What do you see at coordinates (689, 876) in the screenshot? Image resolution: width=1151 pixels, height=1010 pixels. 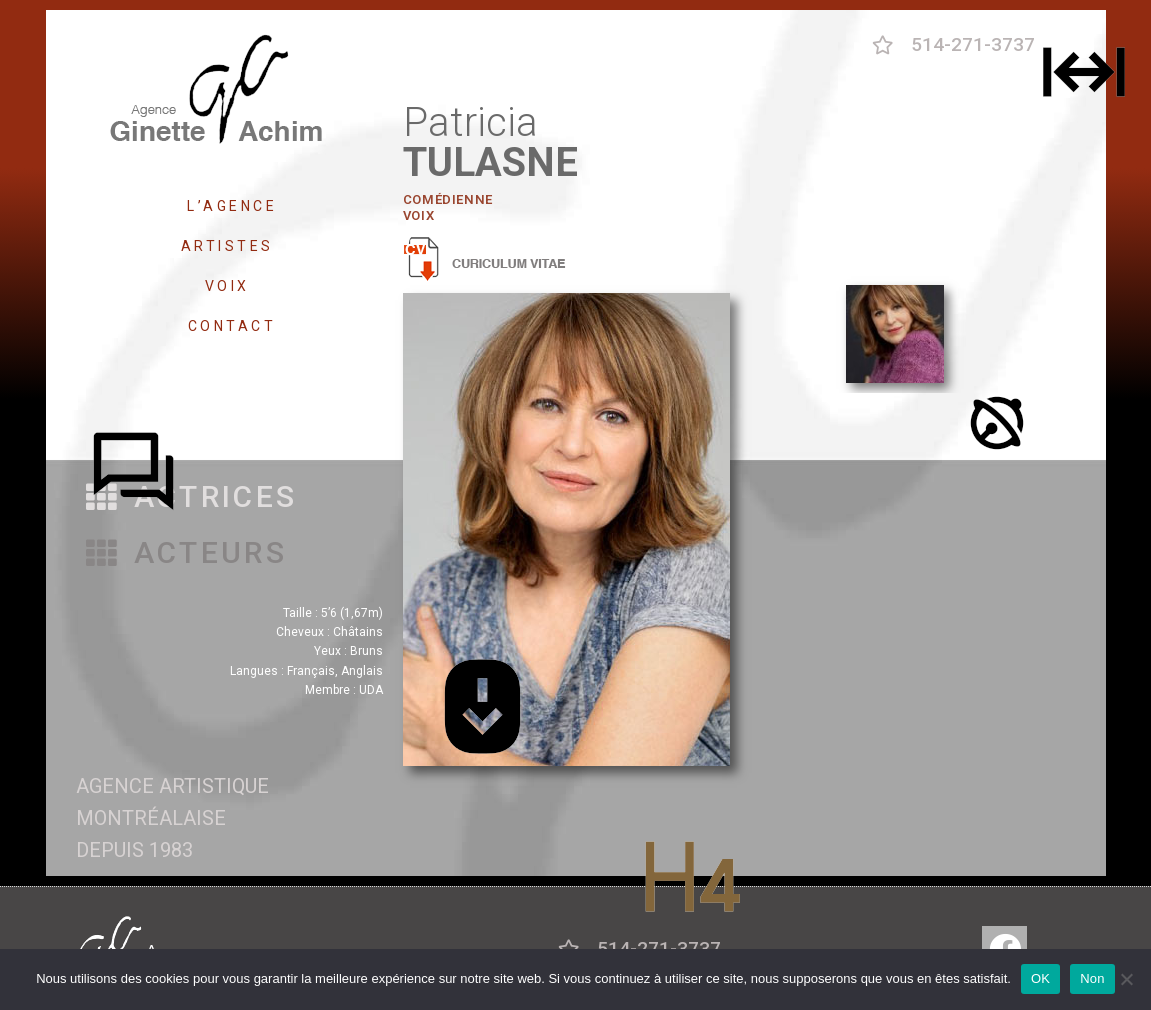 I see `format text as heading level 4` at bounding box center [689, 876].